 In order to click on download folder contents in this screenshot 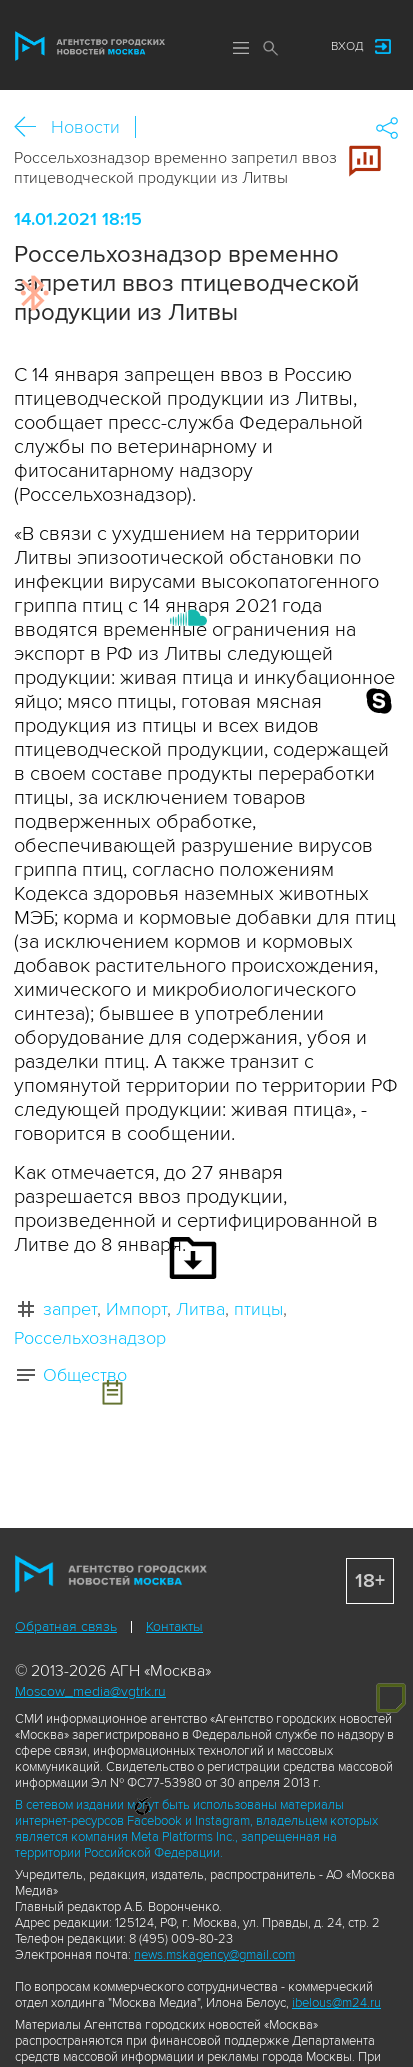, I will do `click(193, 1258)`.